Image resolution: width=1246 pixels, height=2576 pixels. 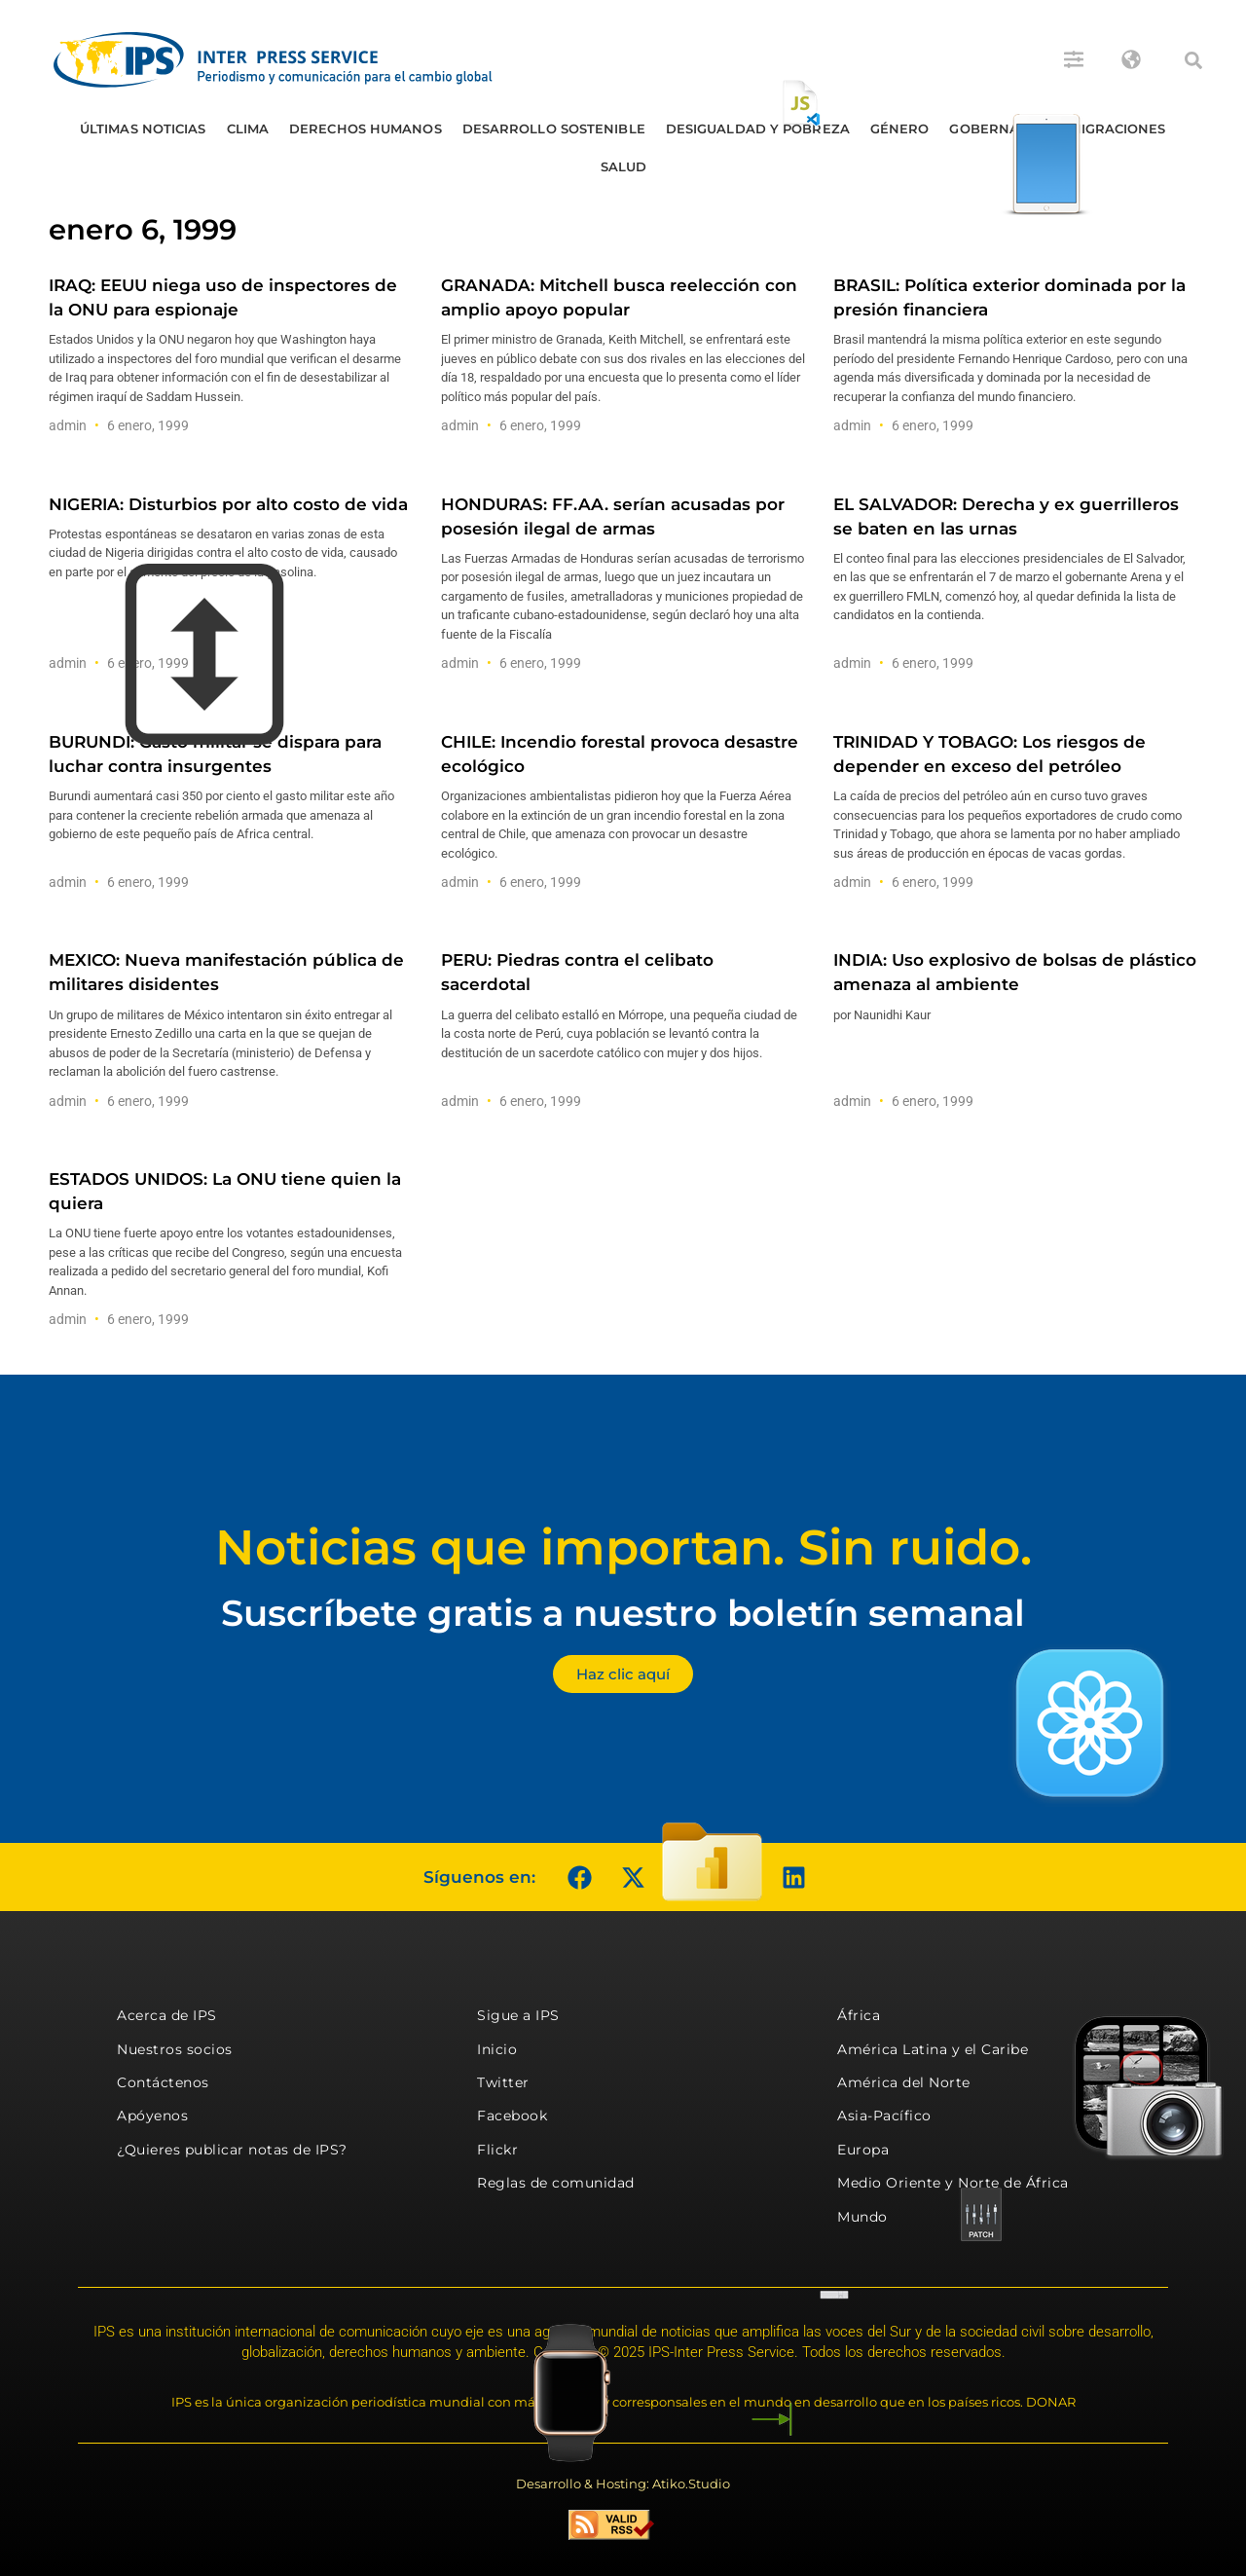 I want to click on iPad mini device with cellular connectivity, so click(x=1046, y=155).